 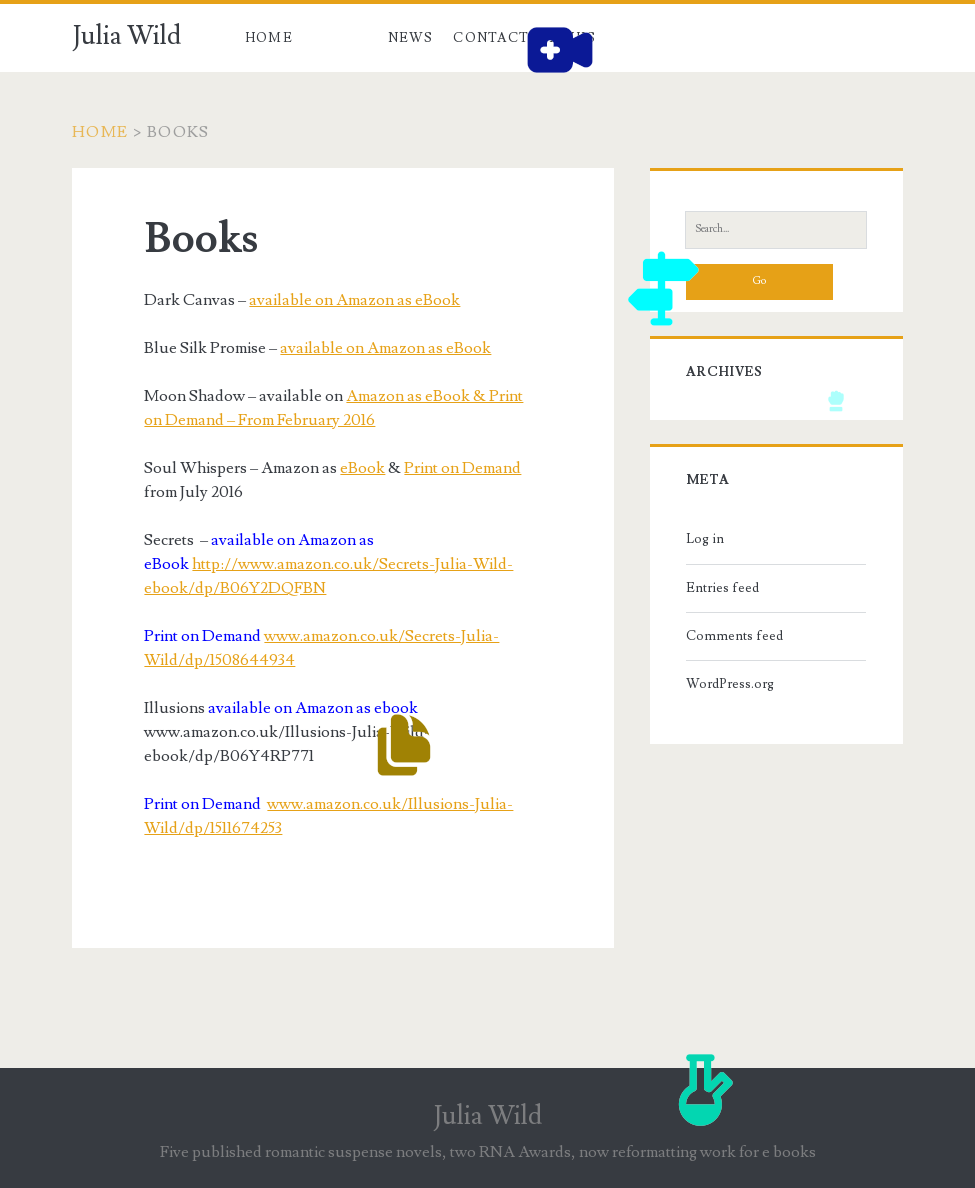 What do you see at coordinates (560, 50) in the screenshot?
I see `start a new video recording` at bounding box center [560, 50].